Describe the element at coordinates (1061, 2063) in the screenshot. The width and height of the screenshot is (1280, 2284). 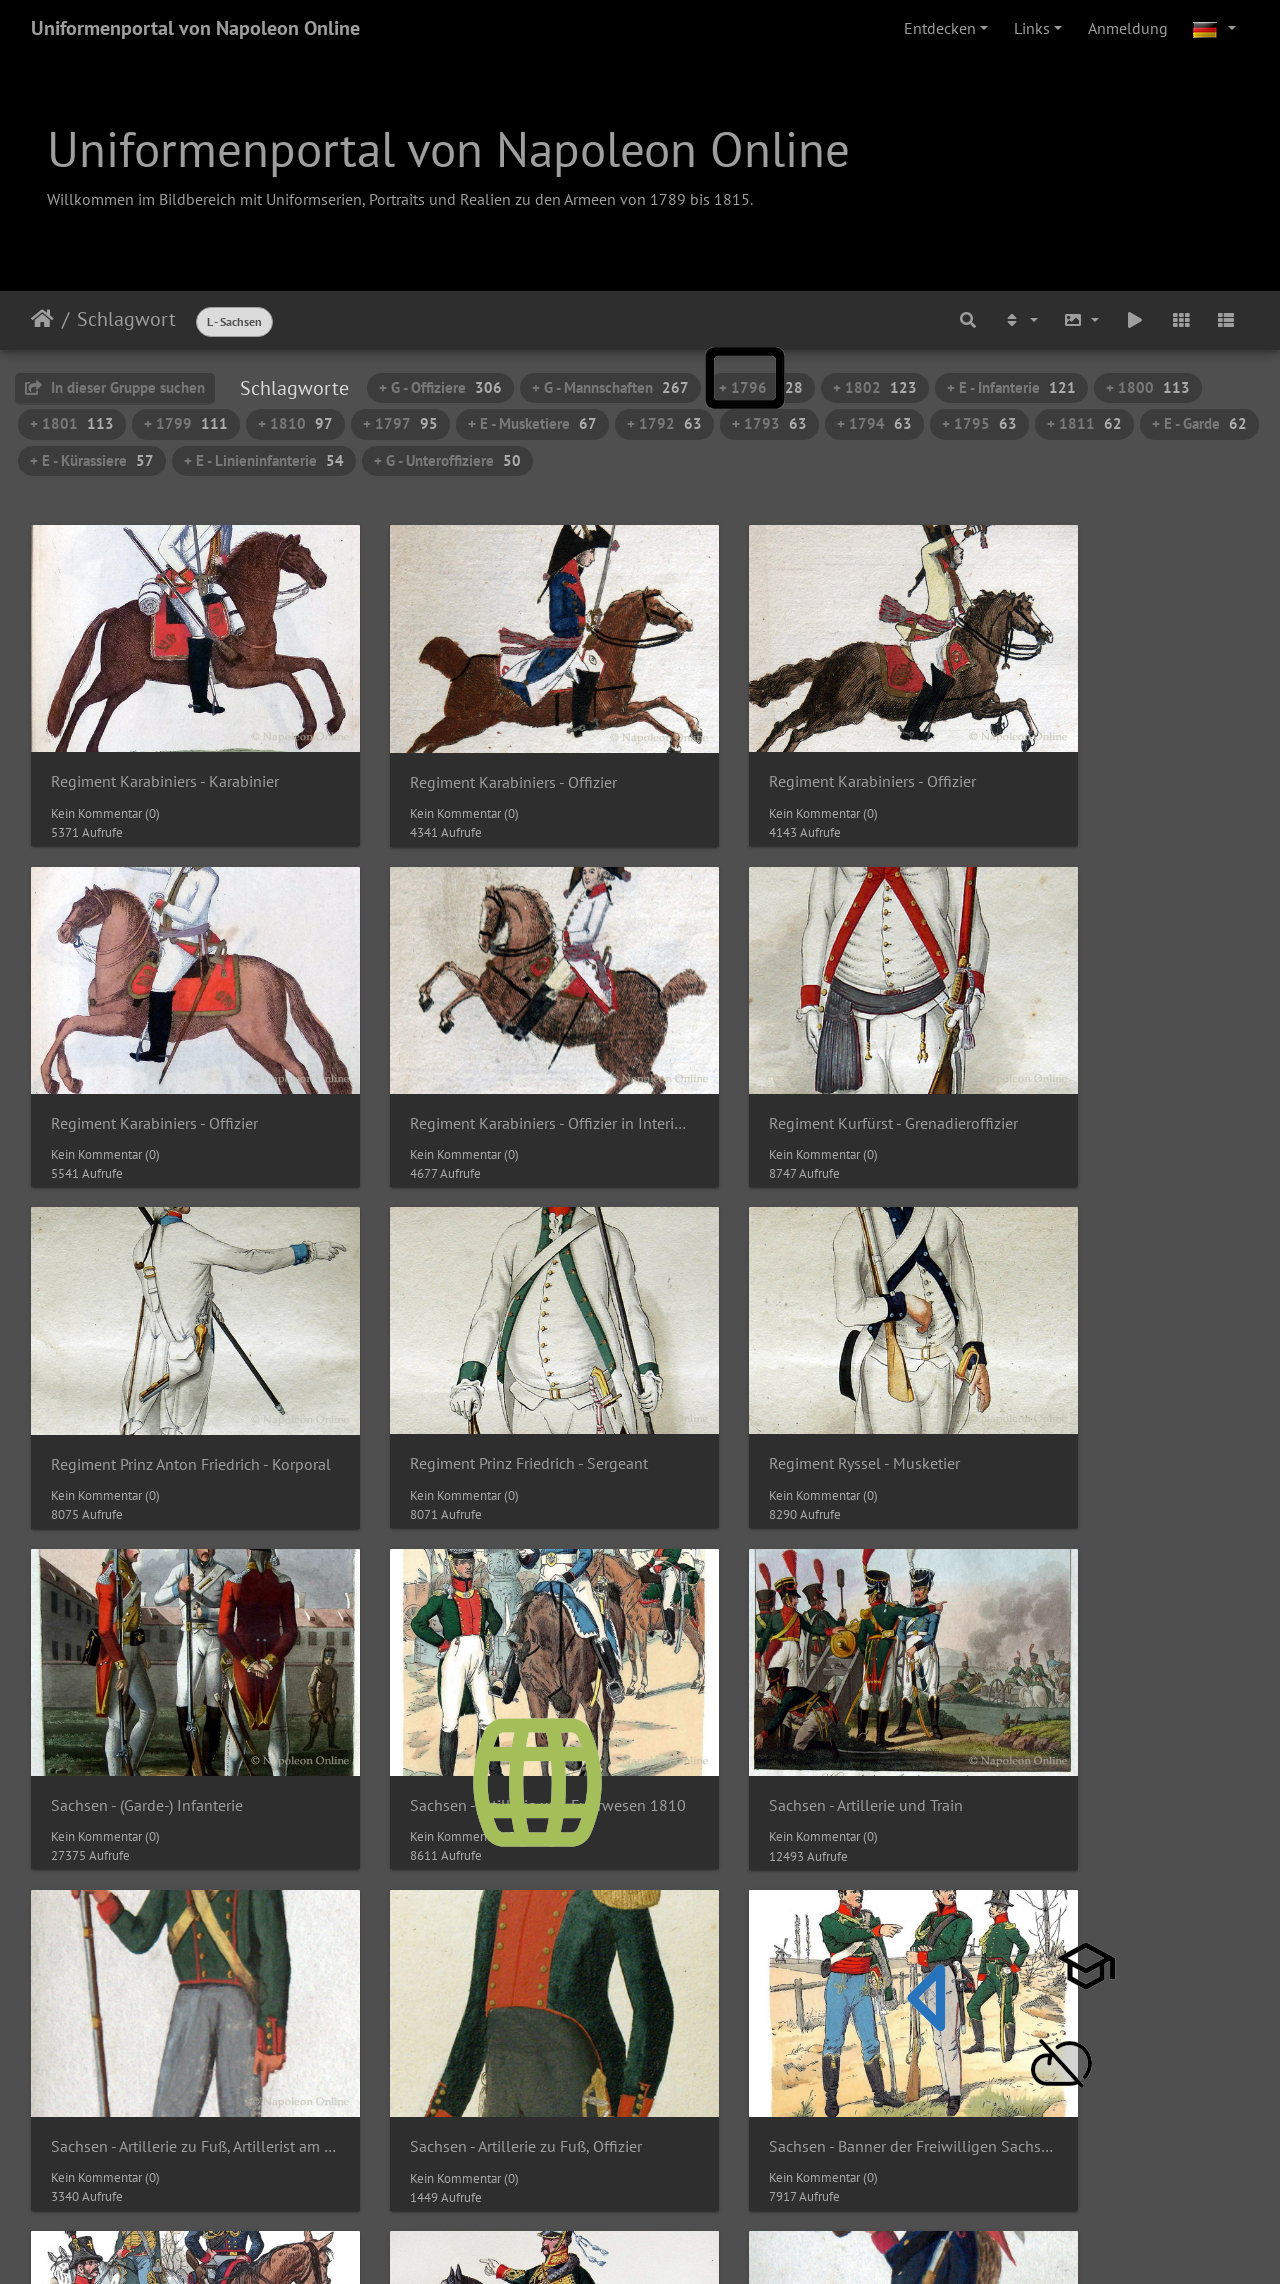
I see `cloud sync is disabled or unavailable` at that location.